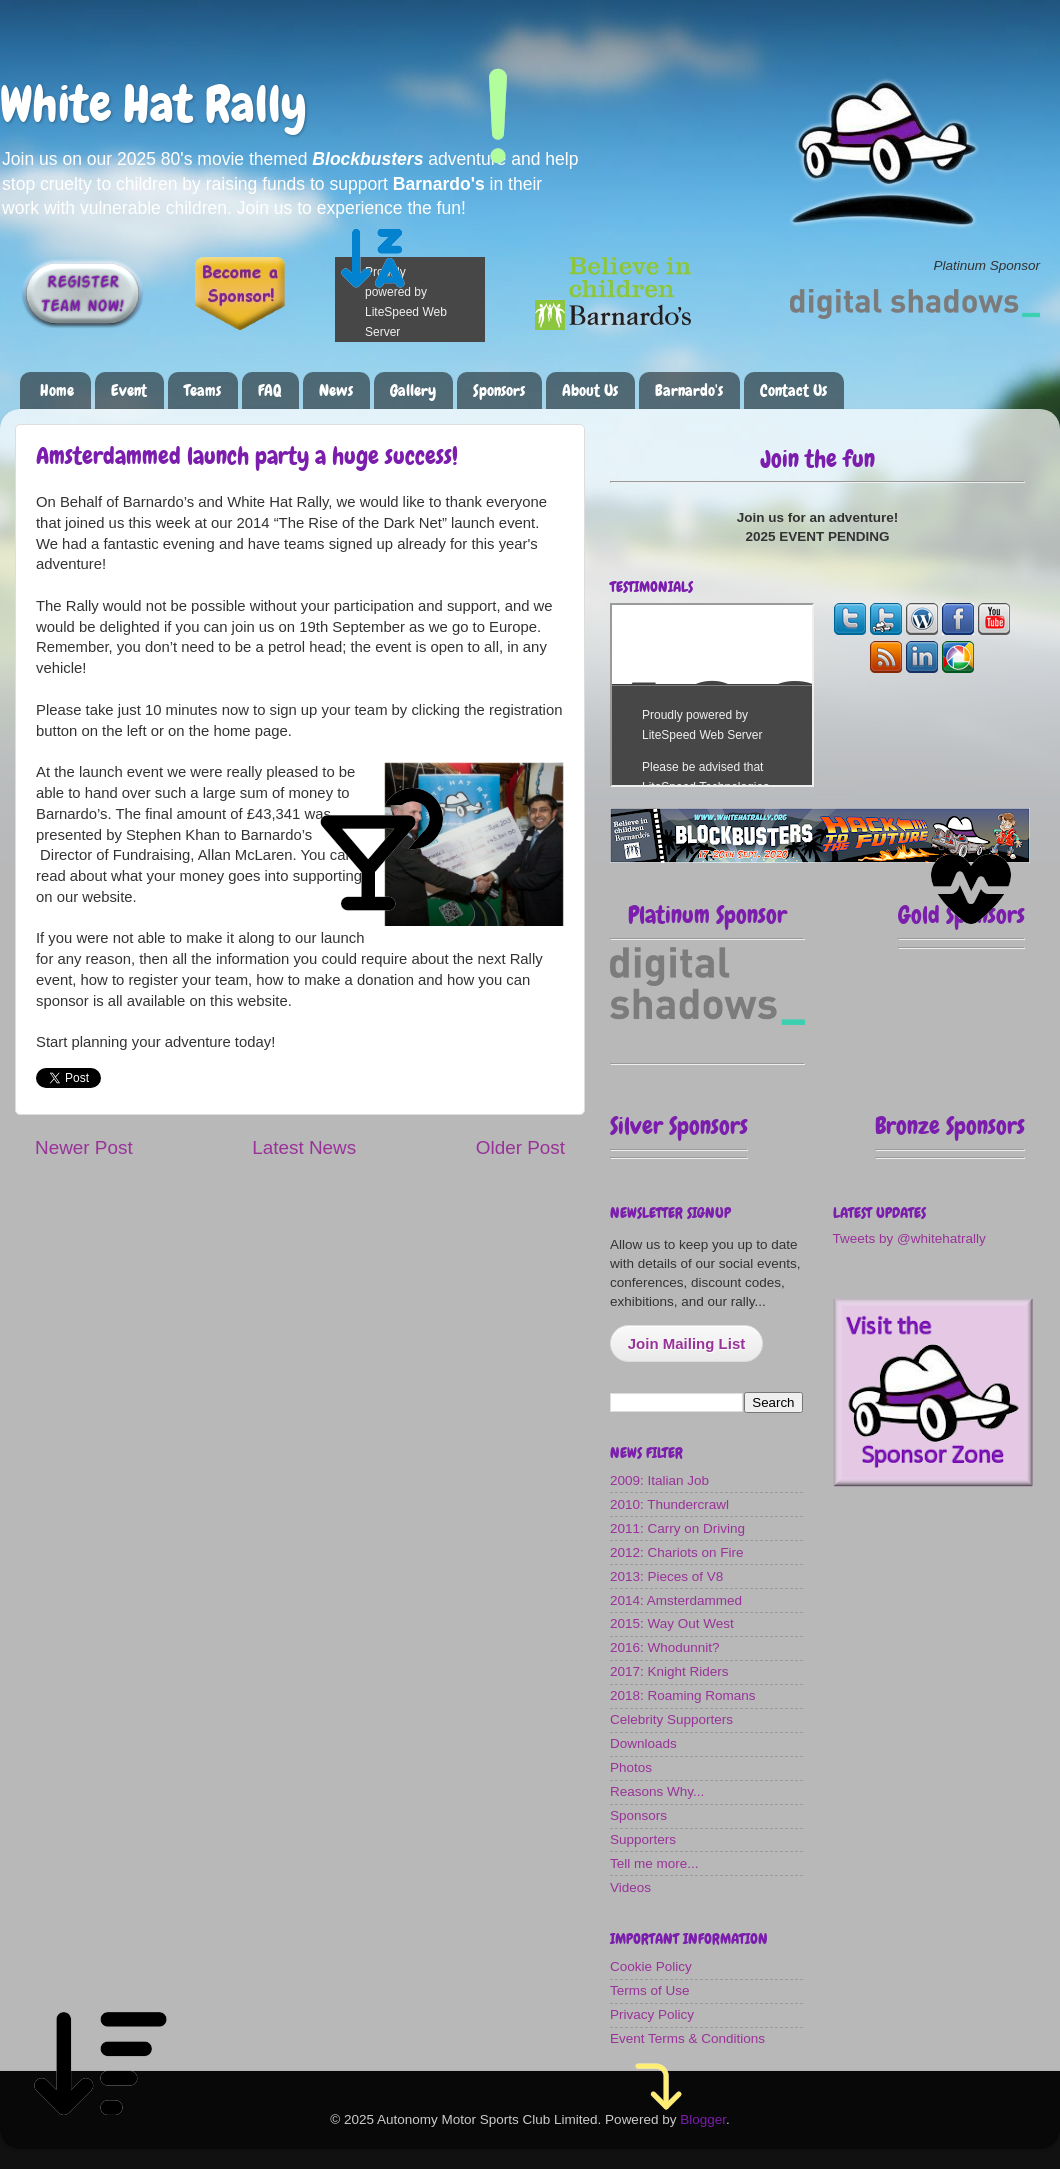 The height and width of the screenshot is (2169, 1060). Describe the element at coordinates (971, 889) in the screenshot. I see `view health or fitness tracking data` at that location.